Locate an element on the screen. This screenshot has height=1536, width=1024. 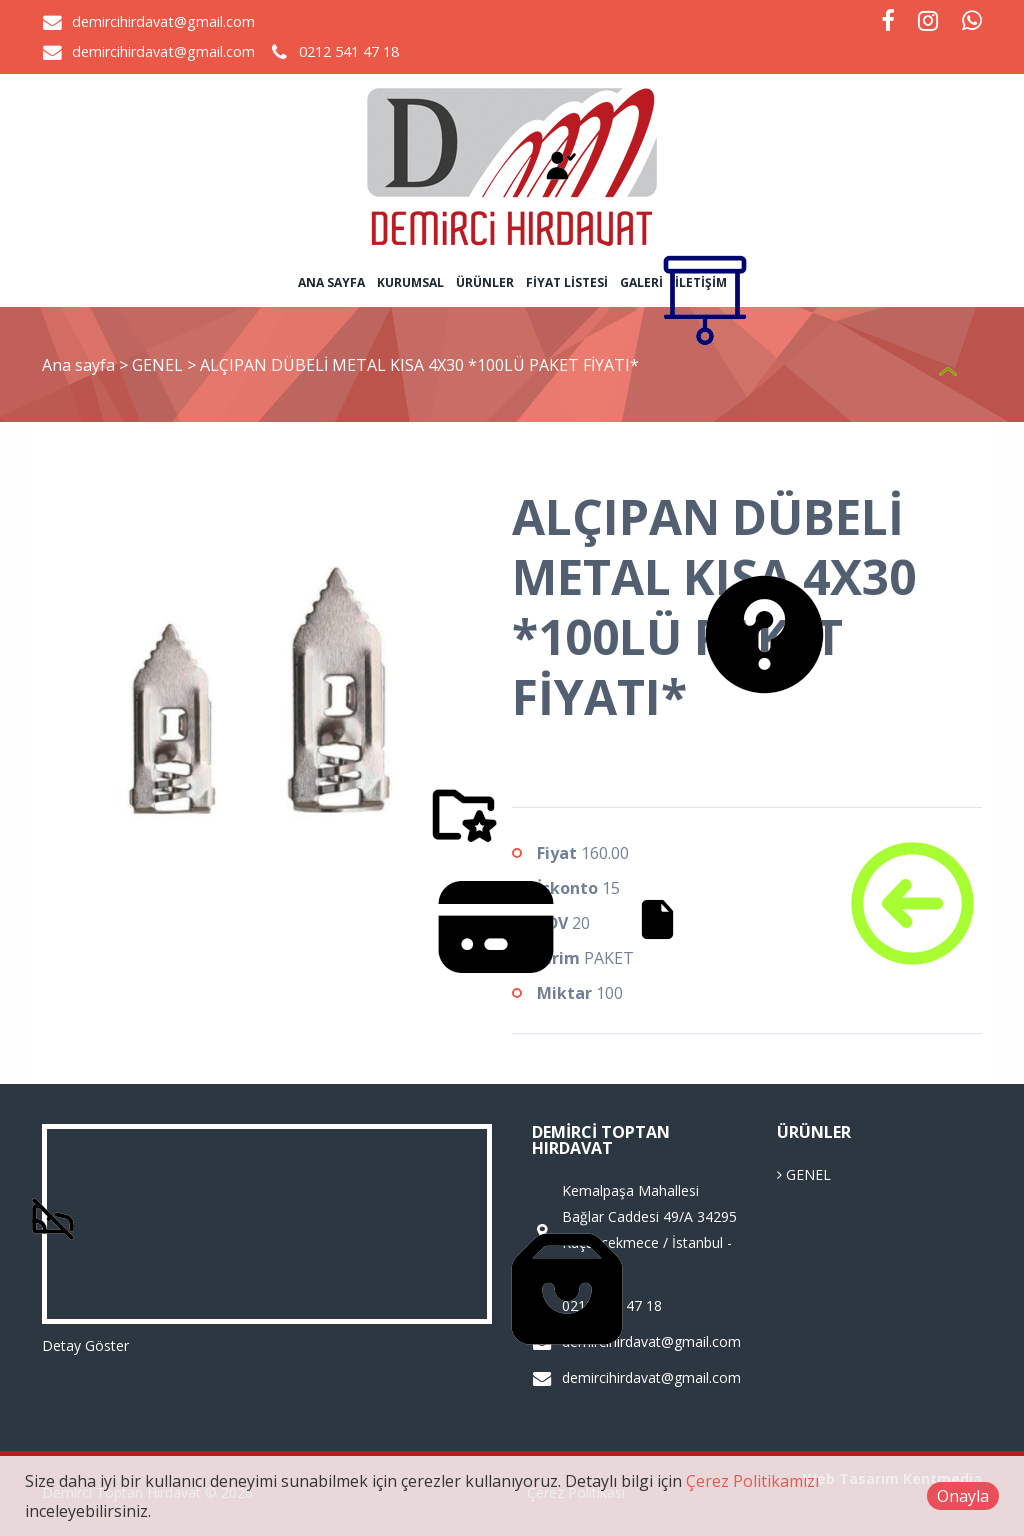
access starred or favorite folders is located at coordinates (463, 813).